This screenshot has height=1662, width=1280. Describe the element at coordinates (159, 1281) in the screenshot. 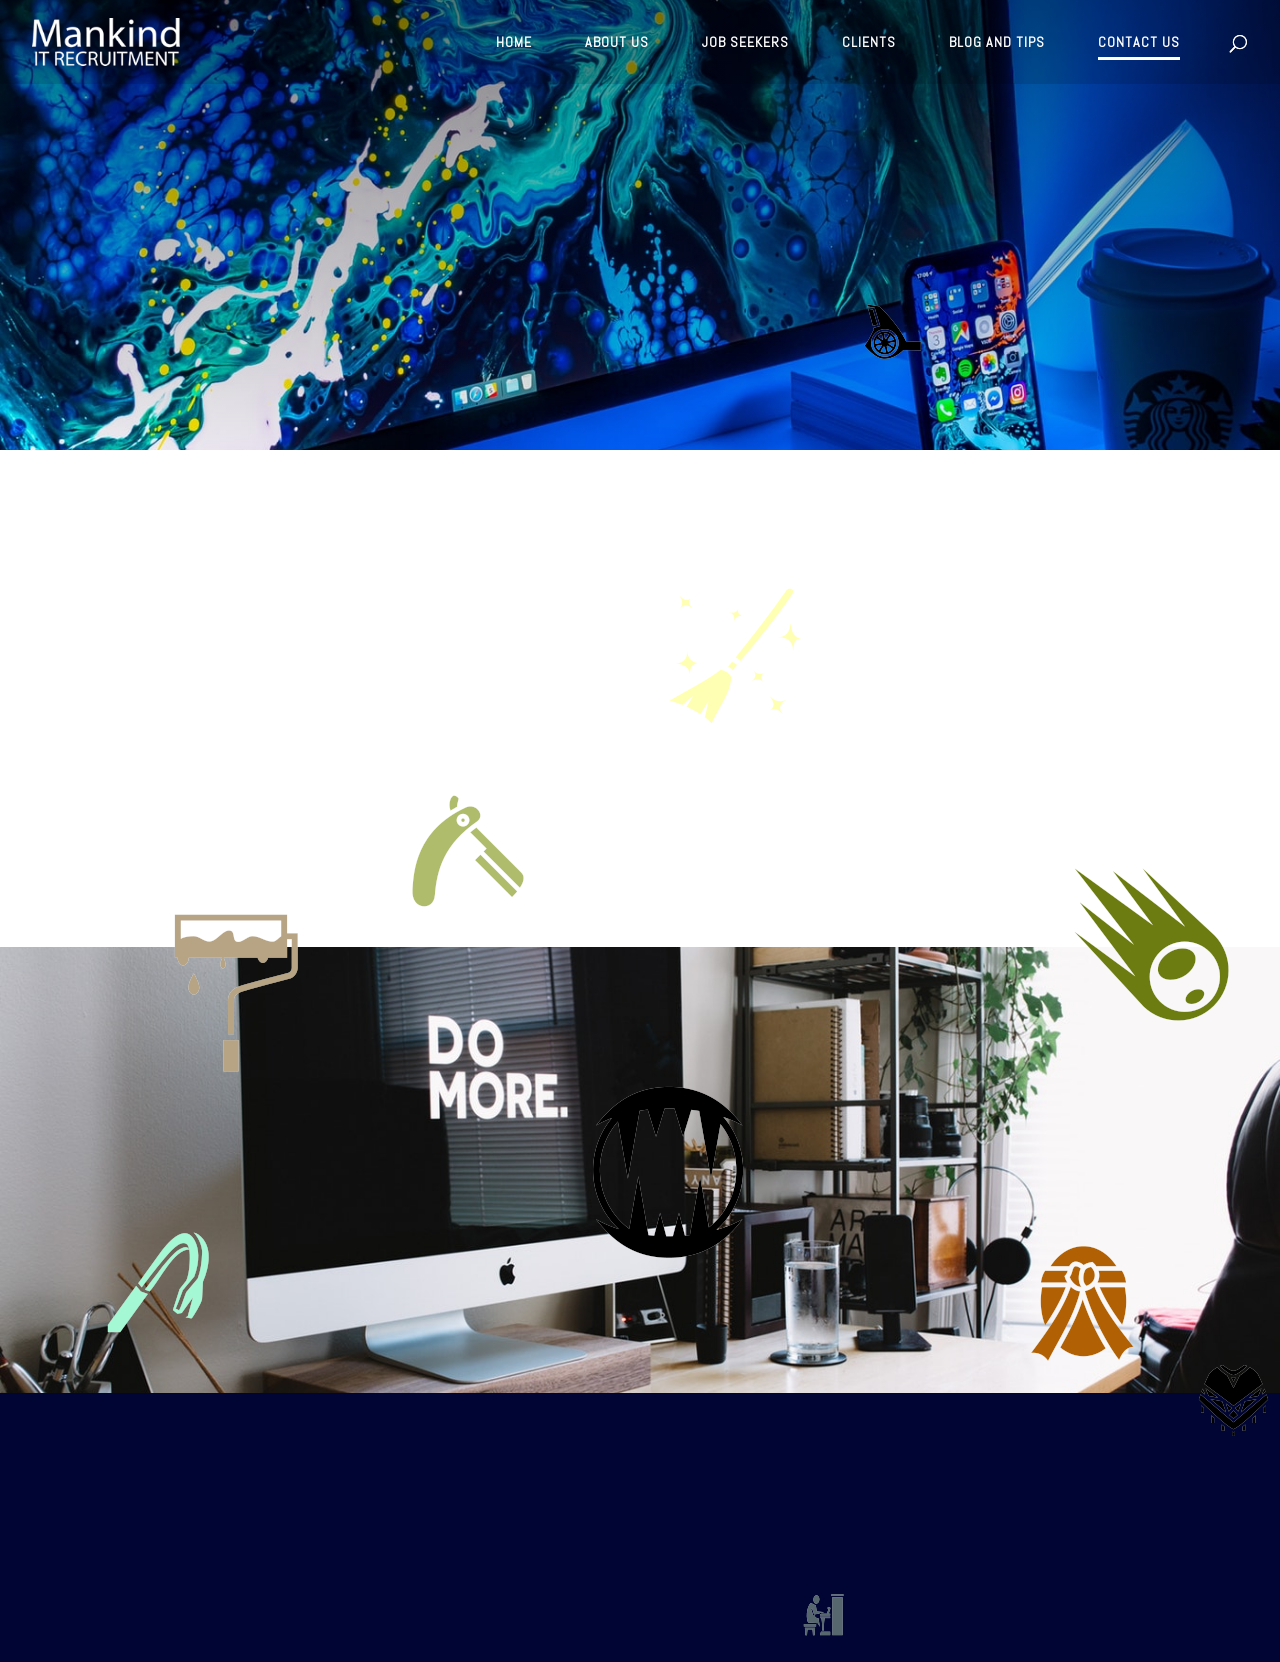

I see `crowbar tool item in a game inventory` at that location.